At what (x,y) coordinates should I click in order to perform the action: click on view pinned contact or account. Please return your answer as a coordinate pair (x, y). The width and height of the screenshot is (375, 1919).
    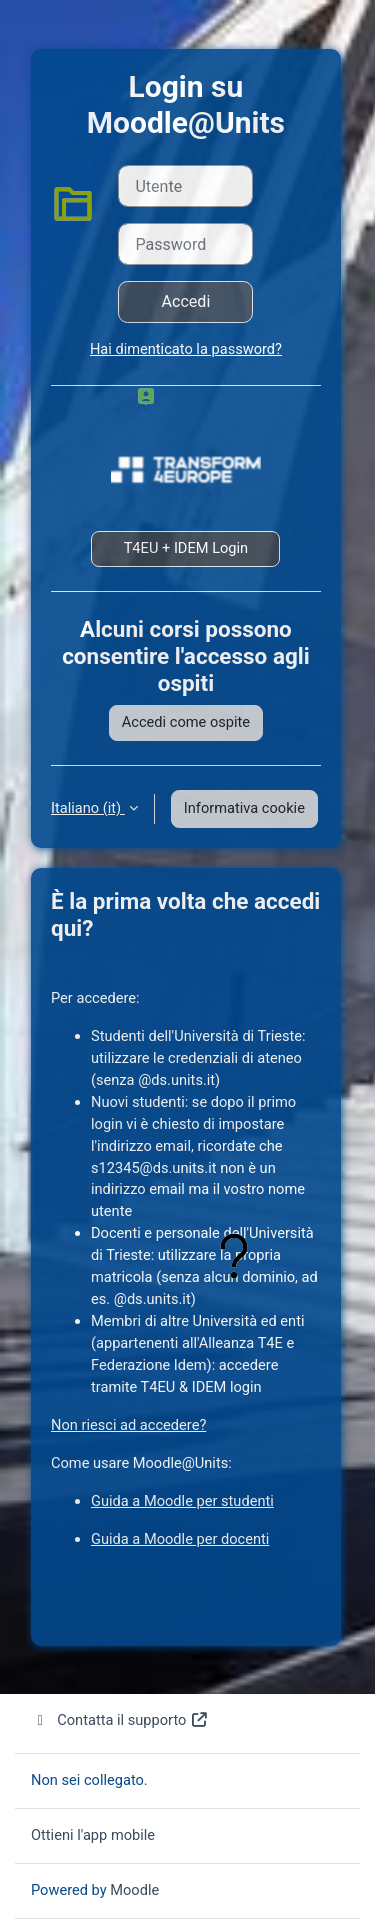
    Looking at the image, I should click on (146, 396).